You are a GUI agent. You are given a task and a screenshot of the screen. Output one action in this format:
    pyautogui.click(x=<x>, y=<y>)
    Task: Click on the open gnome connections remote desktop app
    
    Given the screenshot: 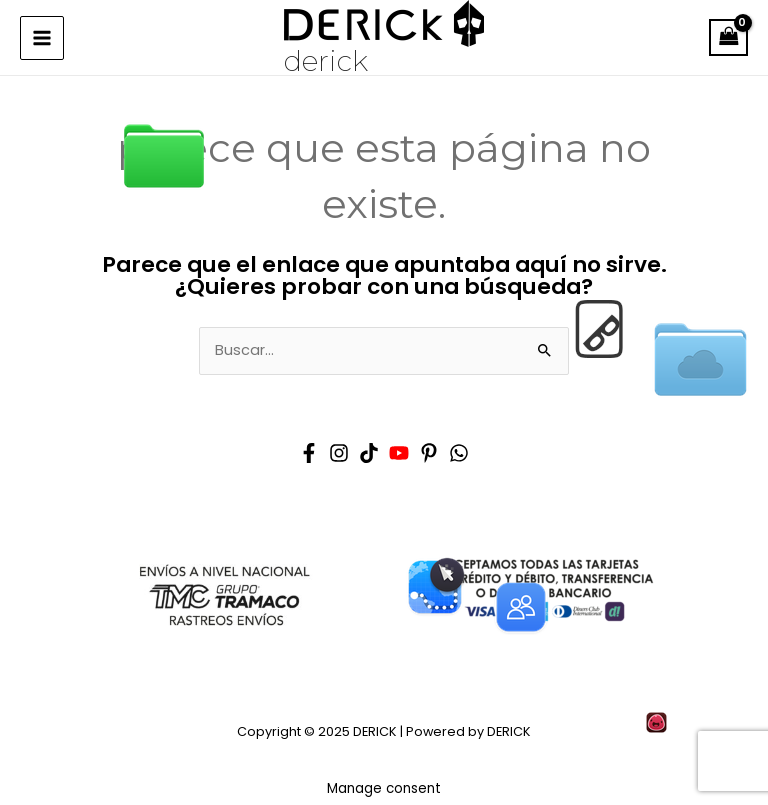 What is the action you would take?
    pyautogui.click(x=435, y=587)
    